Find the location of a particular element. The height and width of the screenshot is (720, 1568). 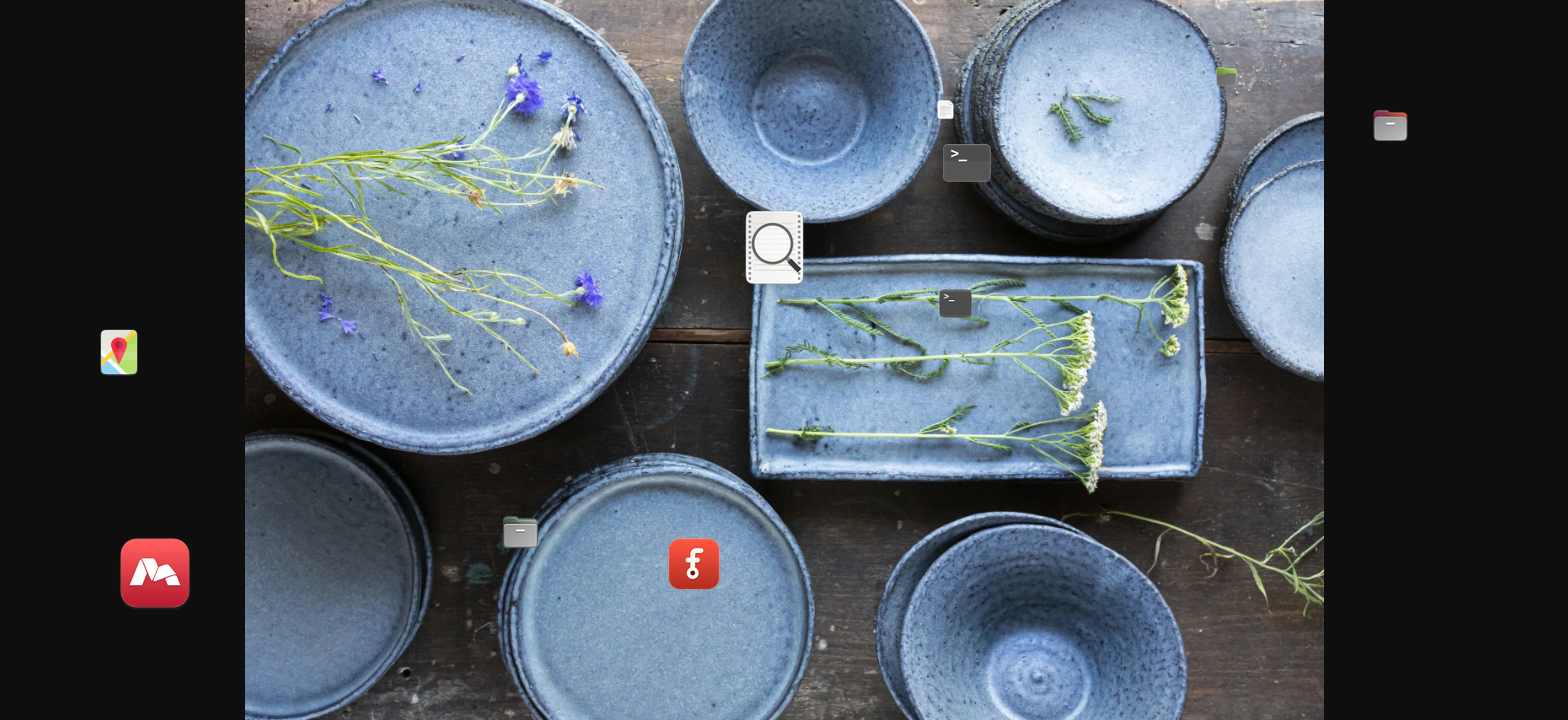

open file manager application is located at coordinates (520, 531).